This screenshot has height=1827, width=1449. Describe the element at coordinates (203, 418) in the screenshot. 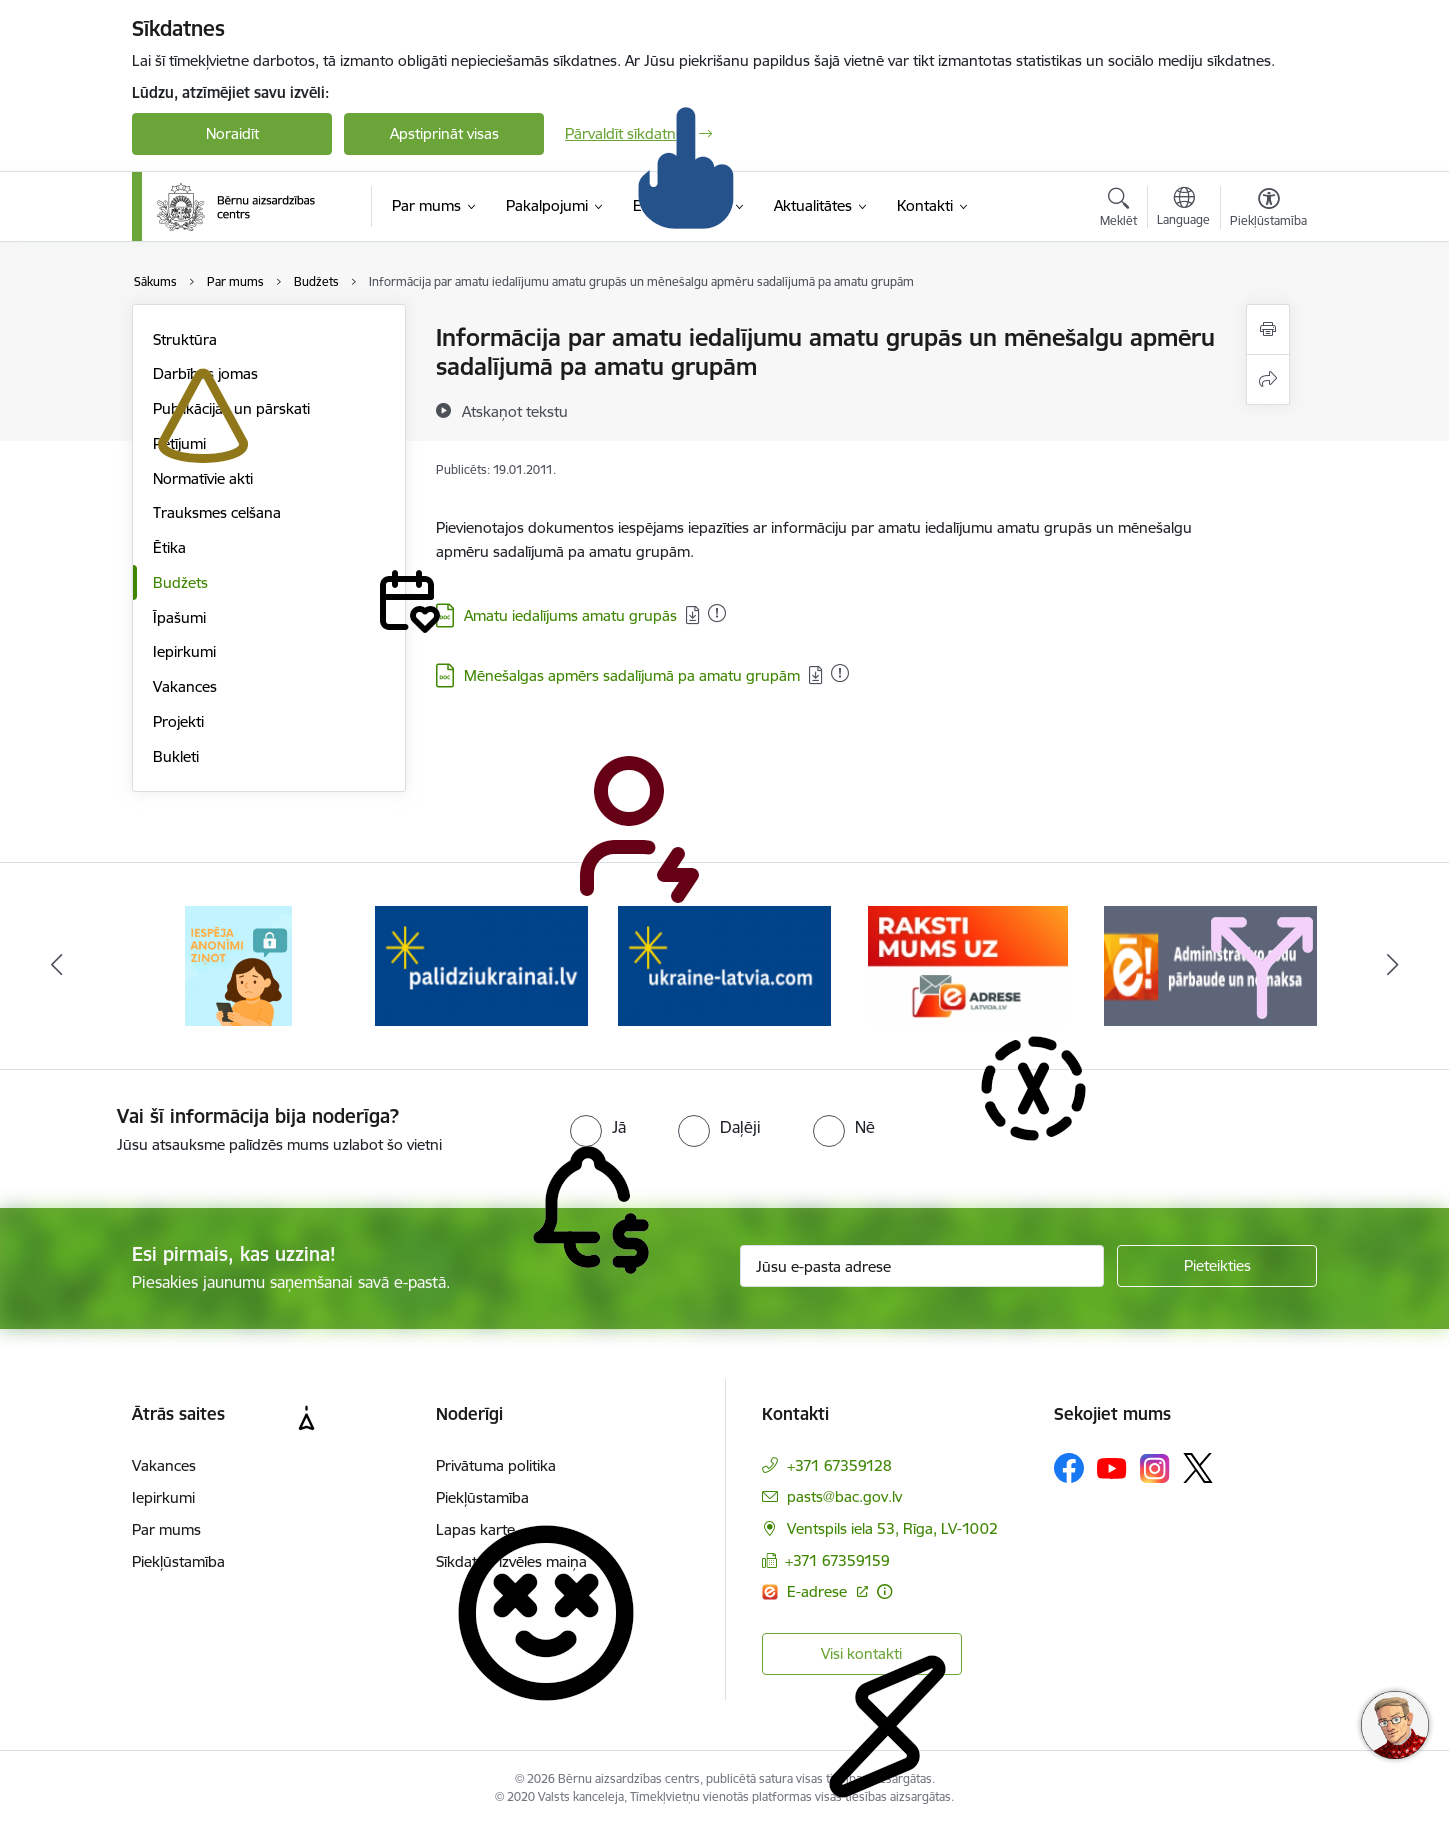

I see `indicates 3D or shape tools` at that location.